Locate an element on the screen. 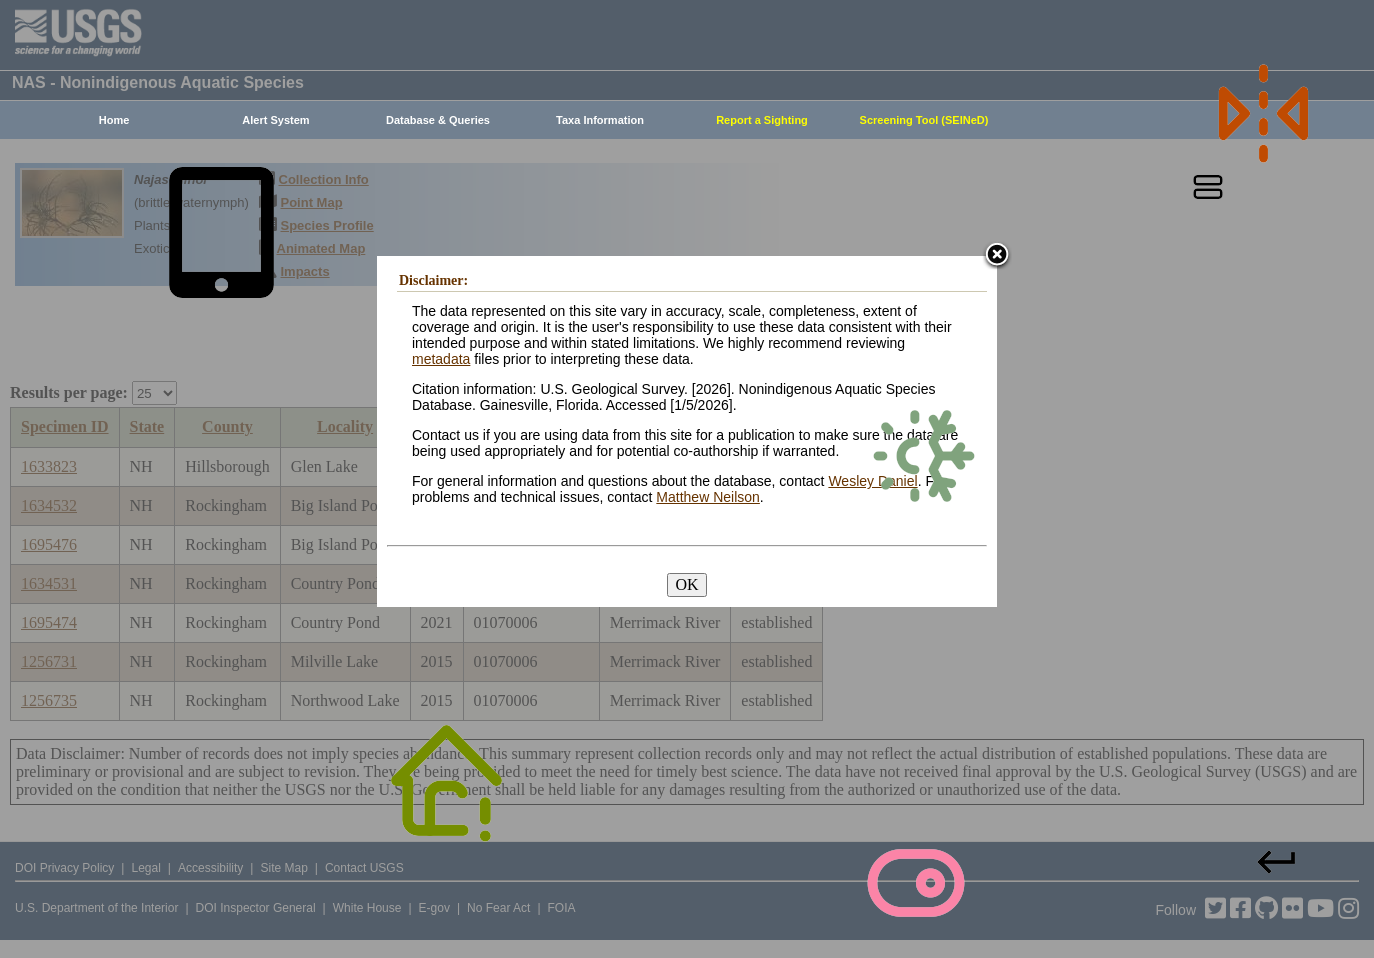 The image size is (1374, 958). toggle between hot and cold temperature settings is located at coordinates (924, 456).